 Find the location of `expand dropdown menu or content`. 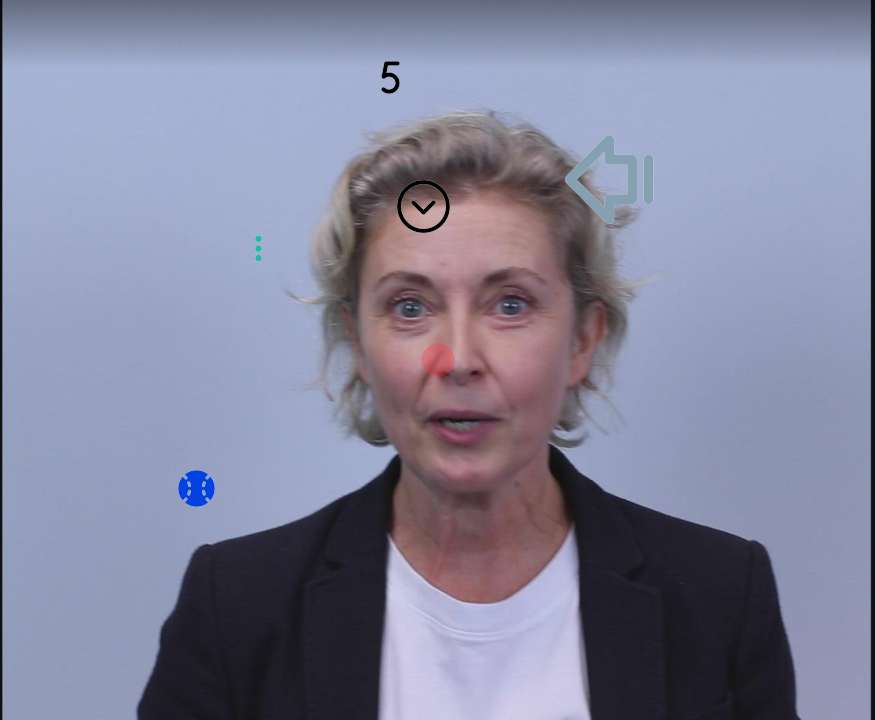

expand dropdown menu or content is located at coordinates (423, 206).